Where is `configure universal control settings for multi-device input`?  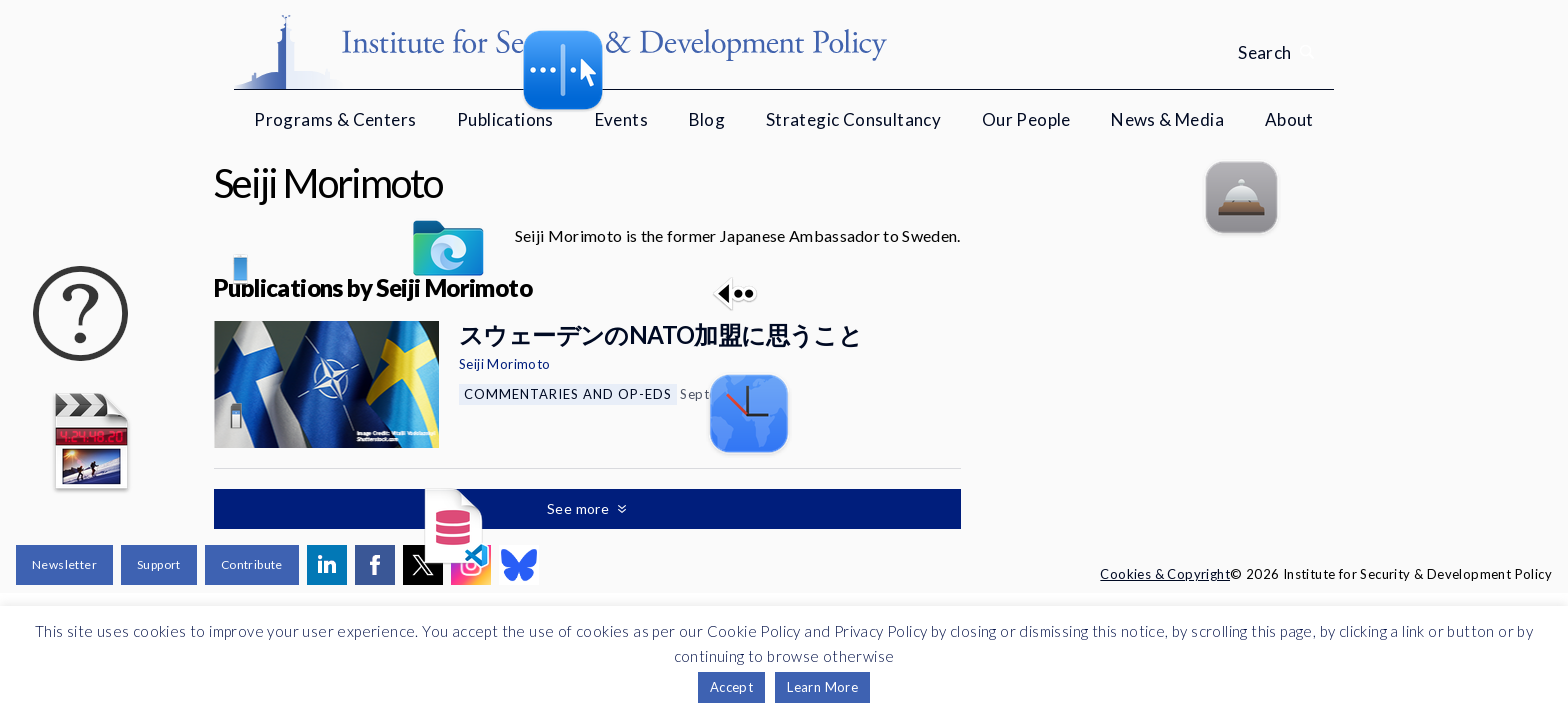 configure universal control settings for multi-device input is located at coordinates (563, 70).